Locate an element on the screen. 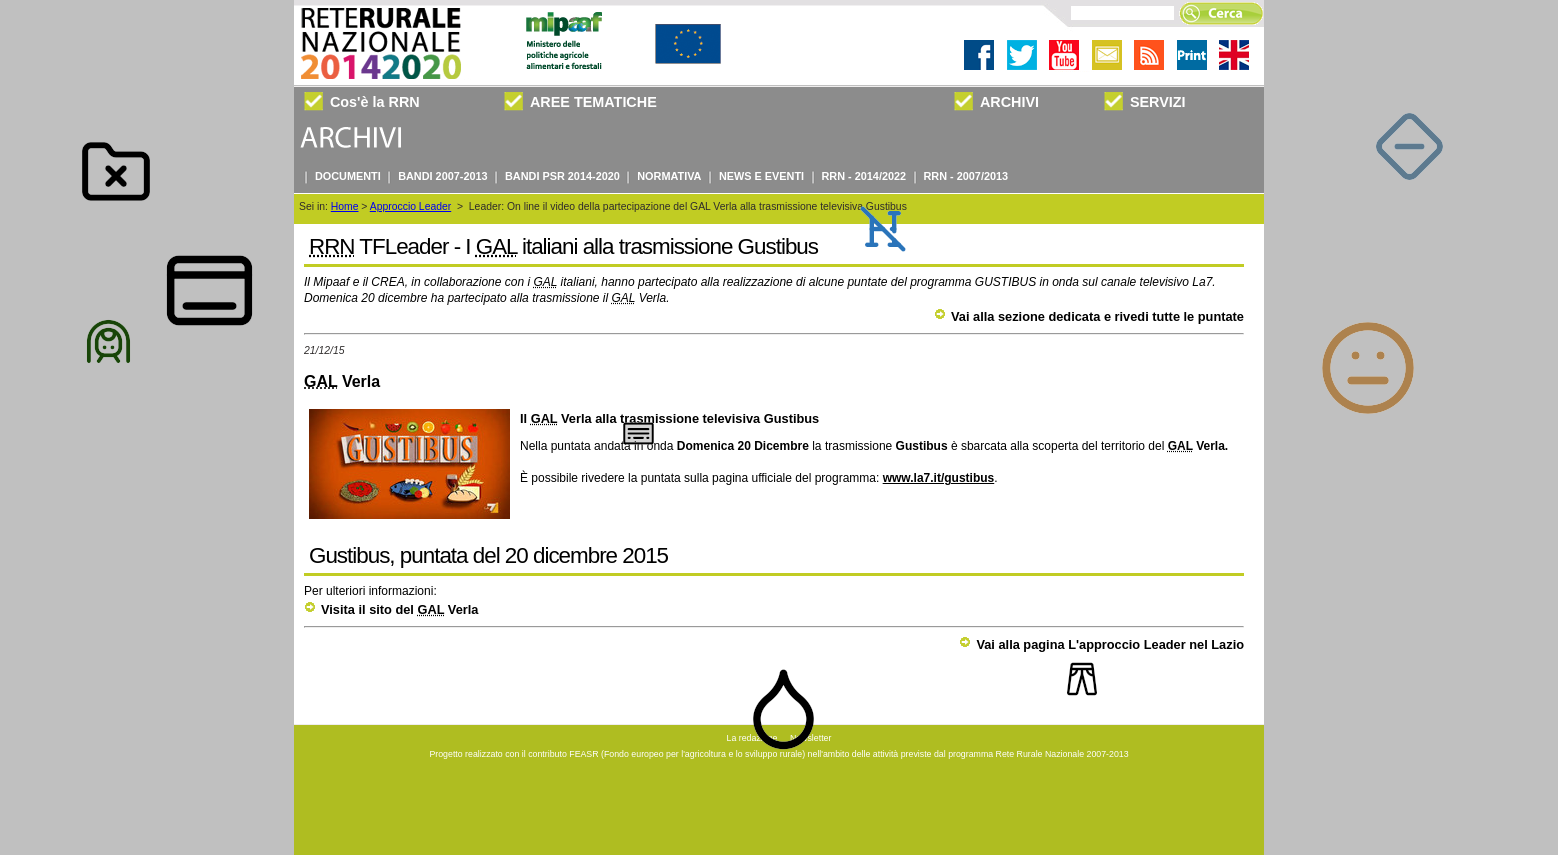 This screenshot has height=855, width=1558. rate your experience as neutral is located at coordinates (1368, 368).